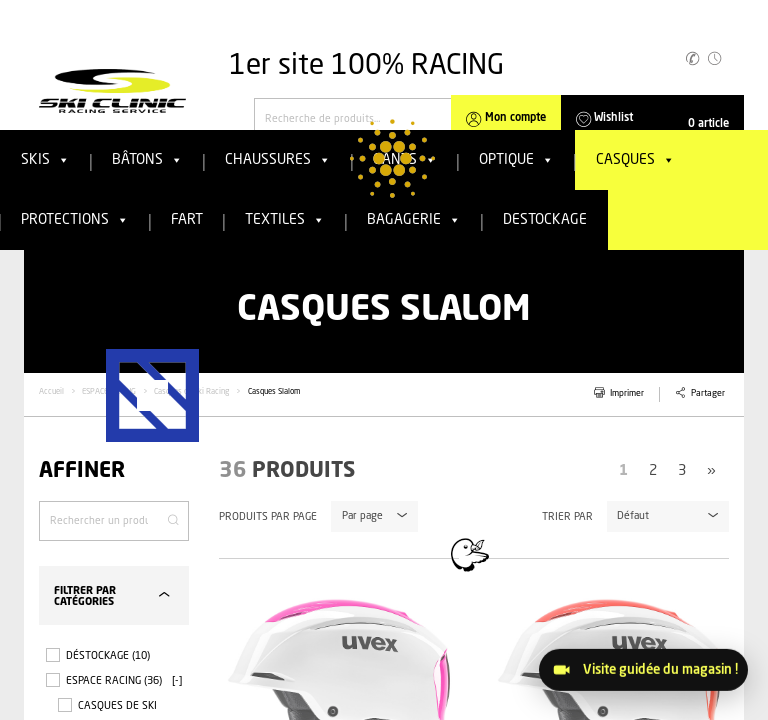 The height and width of the screenshot is (720, 768). Describe the element at coordinates (392, 158) in the screenshot. I see `cardano cryptocurrency logo` at that location.